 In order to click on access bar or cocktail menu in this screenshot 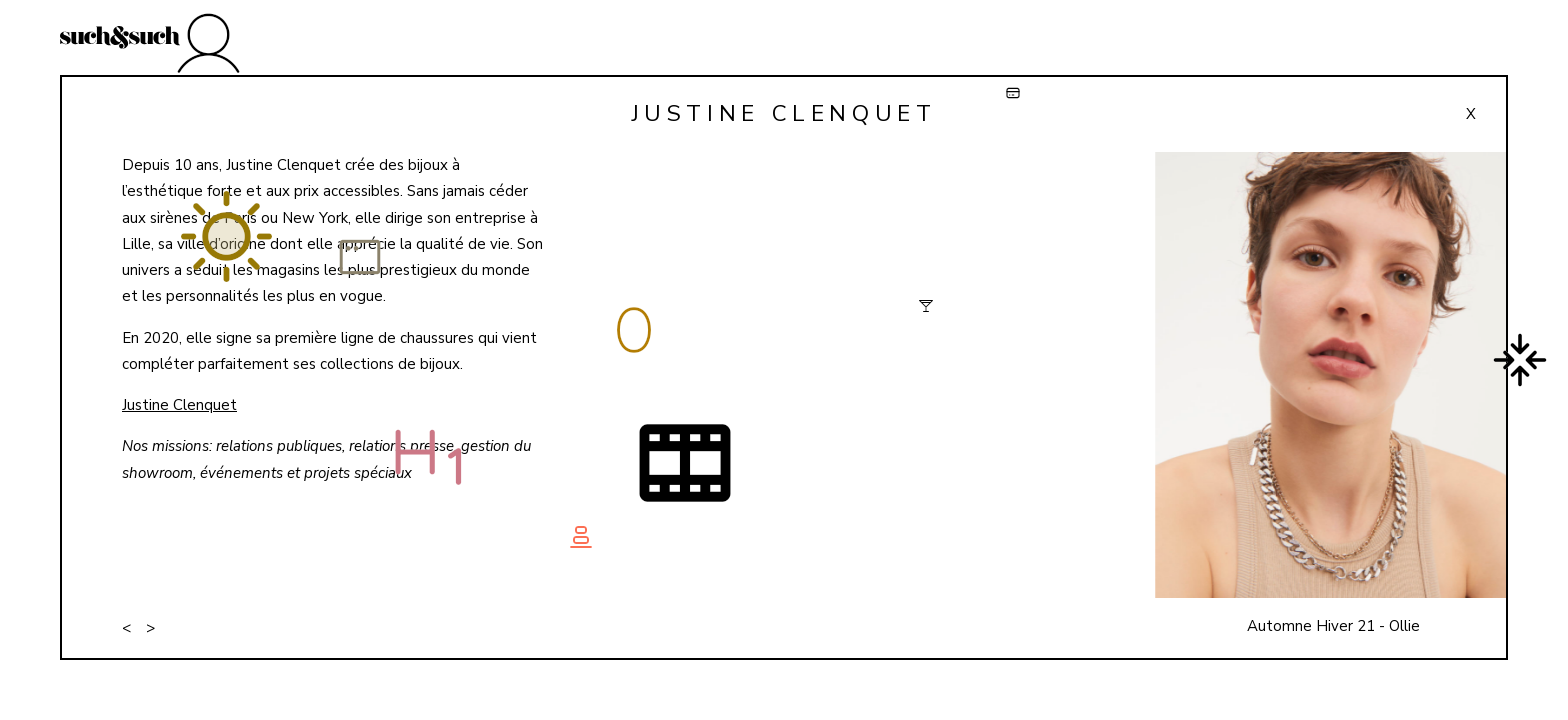, I will do `click(926, 306)`.